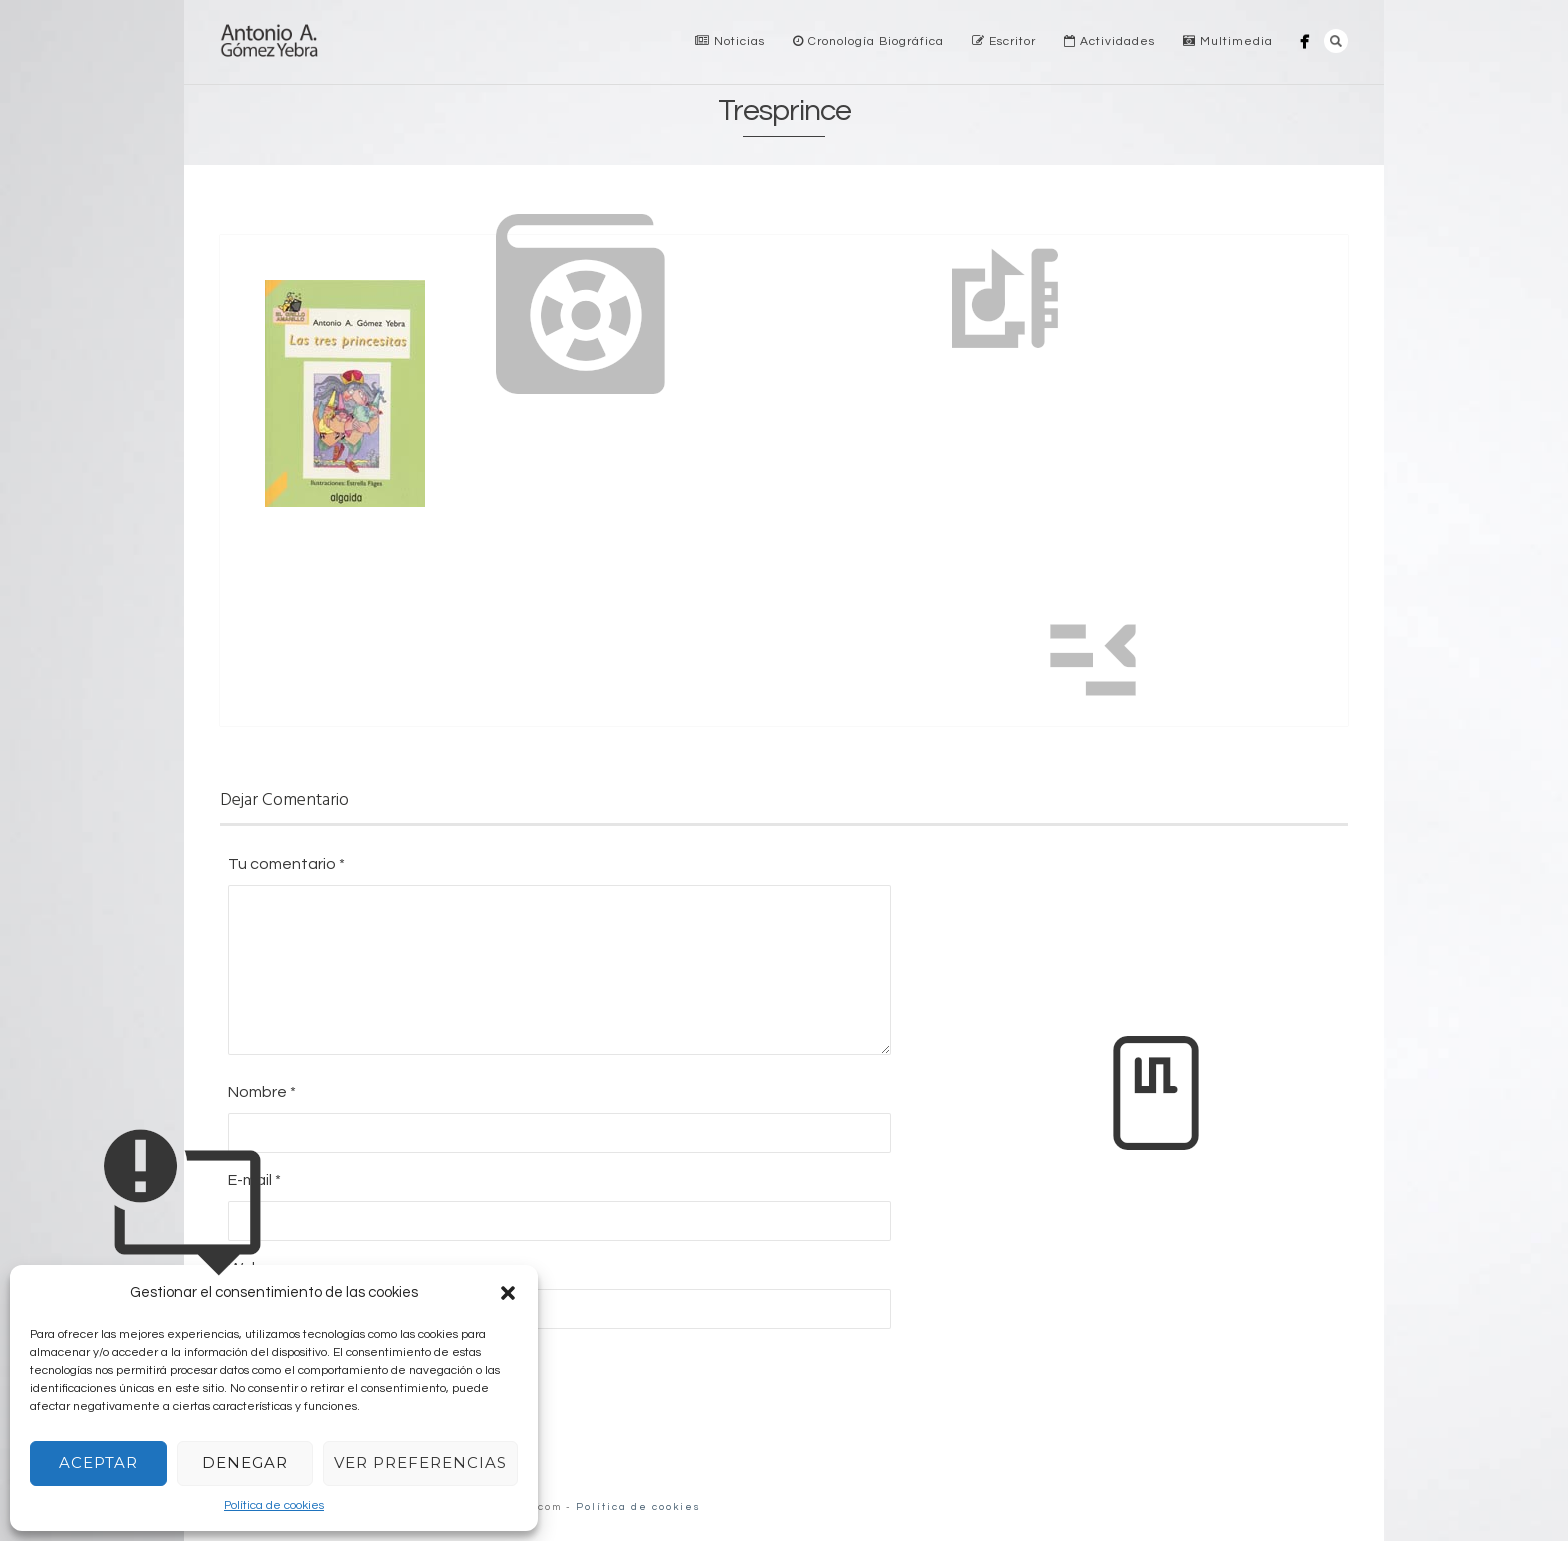  What do you see at coordinates (1156, 1093) in the screenshot?
I see `authenticate using a smartcard` at bounding box center [1156, 1093].